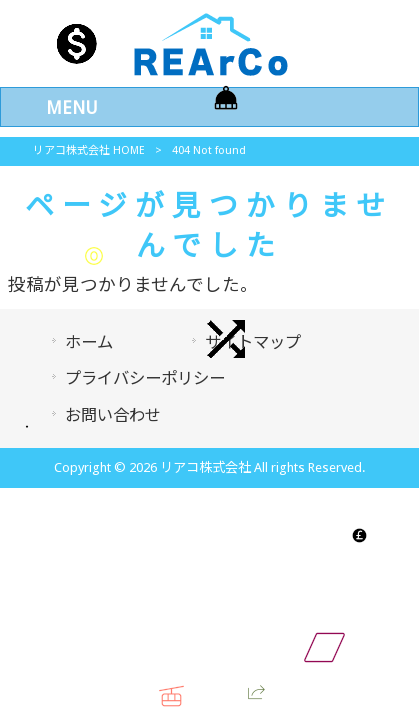 The image size is (419, 720). Describe the element at coordinates (171, 696) in the screenshot. I see `access cable car or gondola transit information` at that location.